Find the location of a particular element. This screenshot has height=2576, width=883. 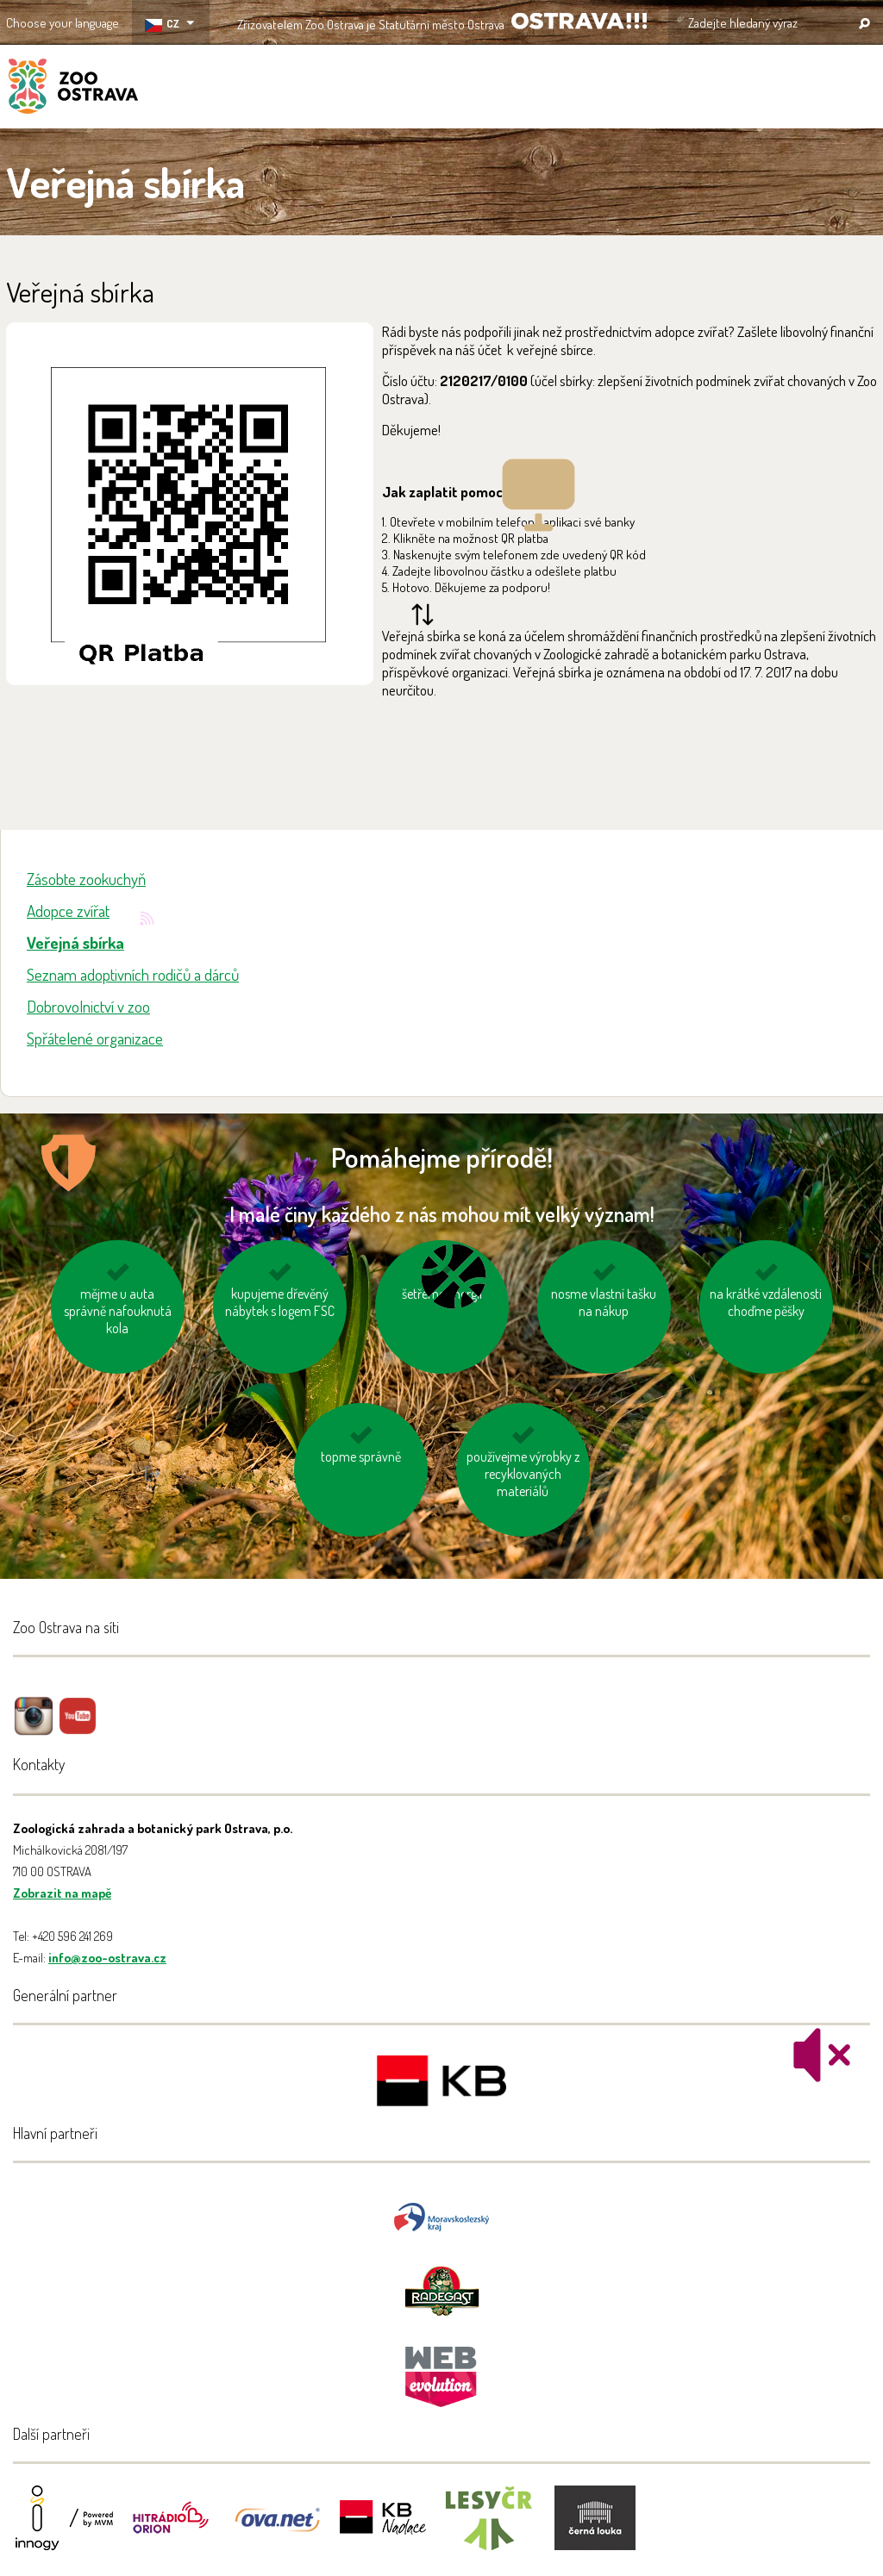

view basketball or sports content is located at coordinates (454, 1276).